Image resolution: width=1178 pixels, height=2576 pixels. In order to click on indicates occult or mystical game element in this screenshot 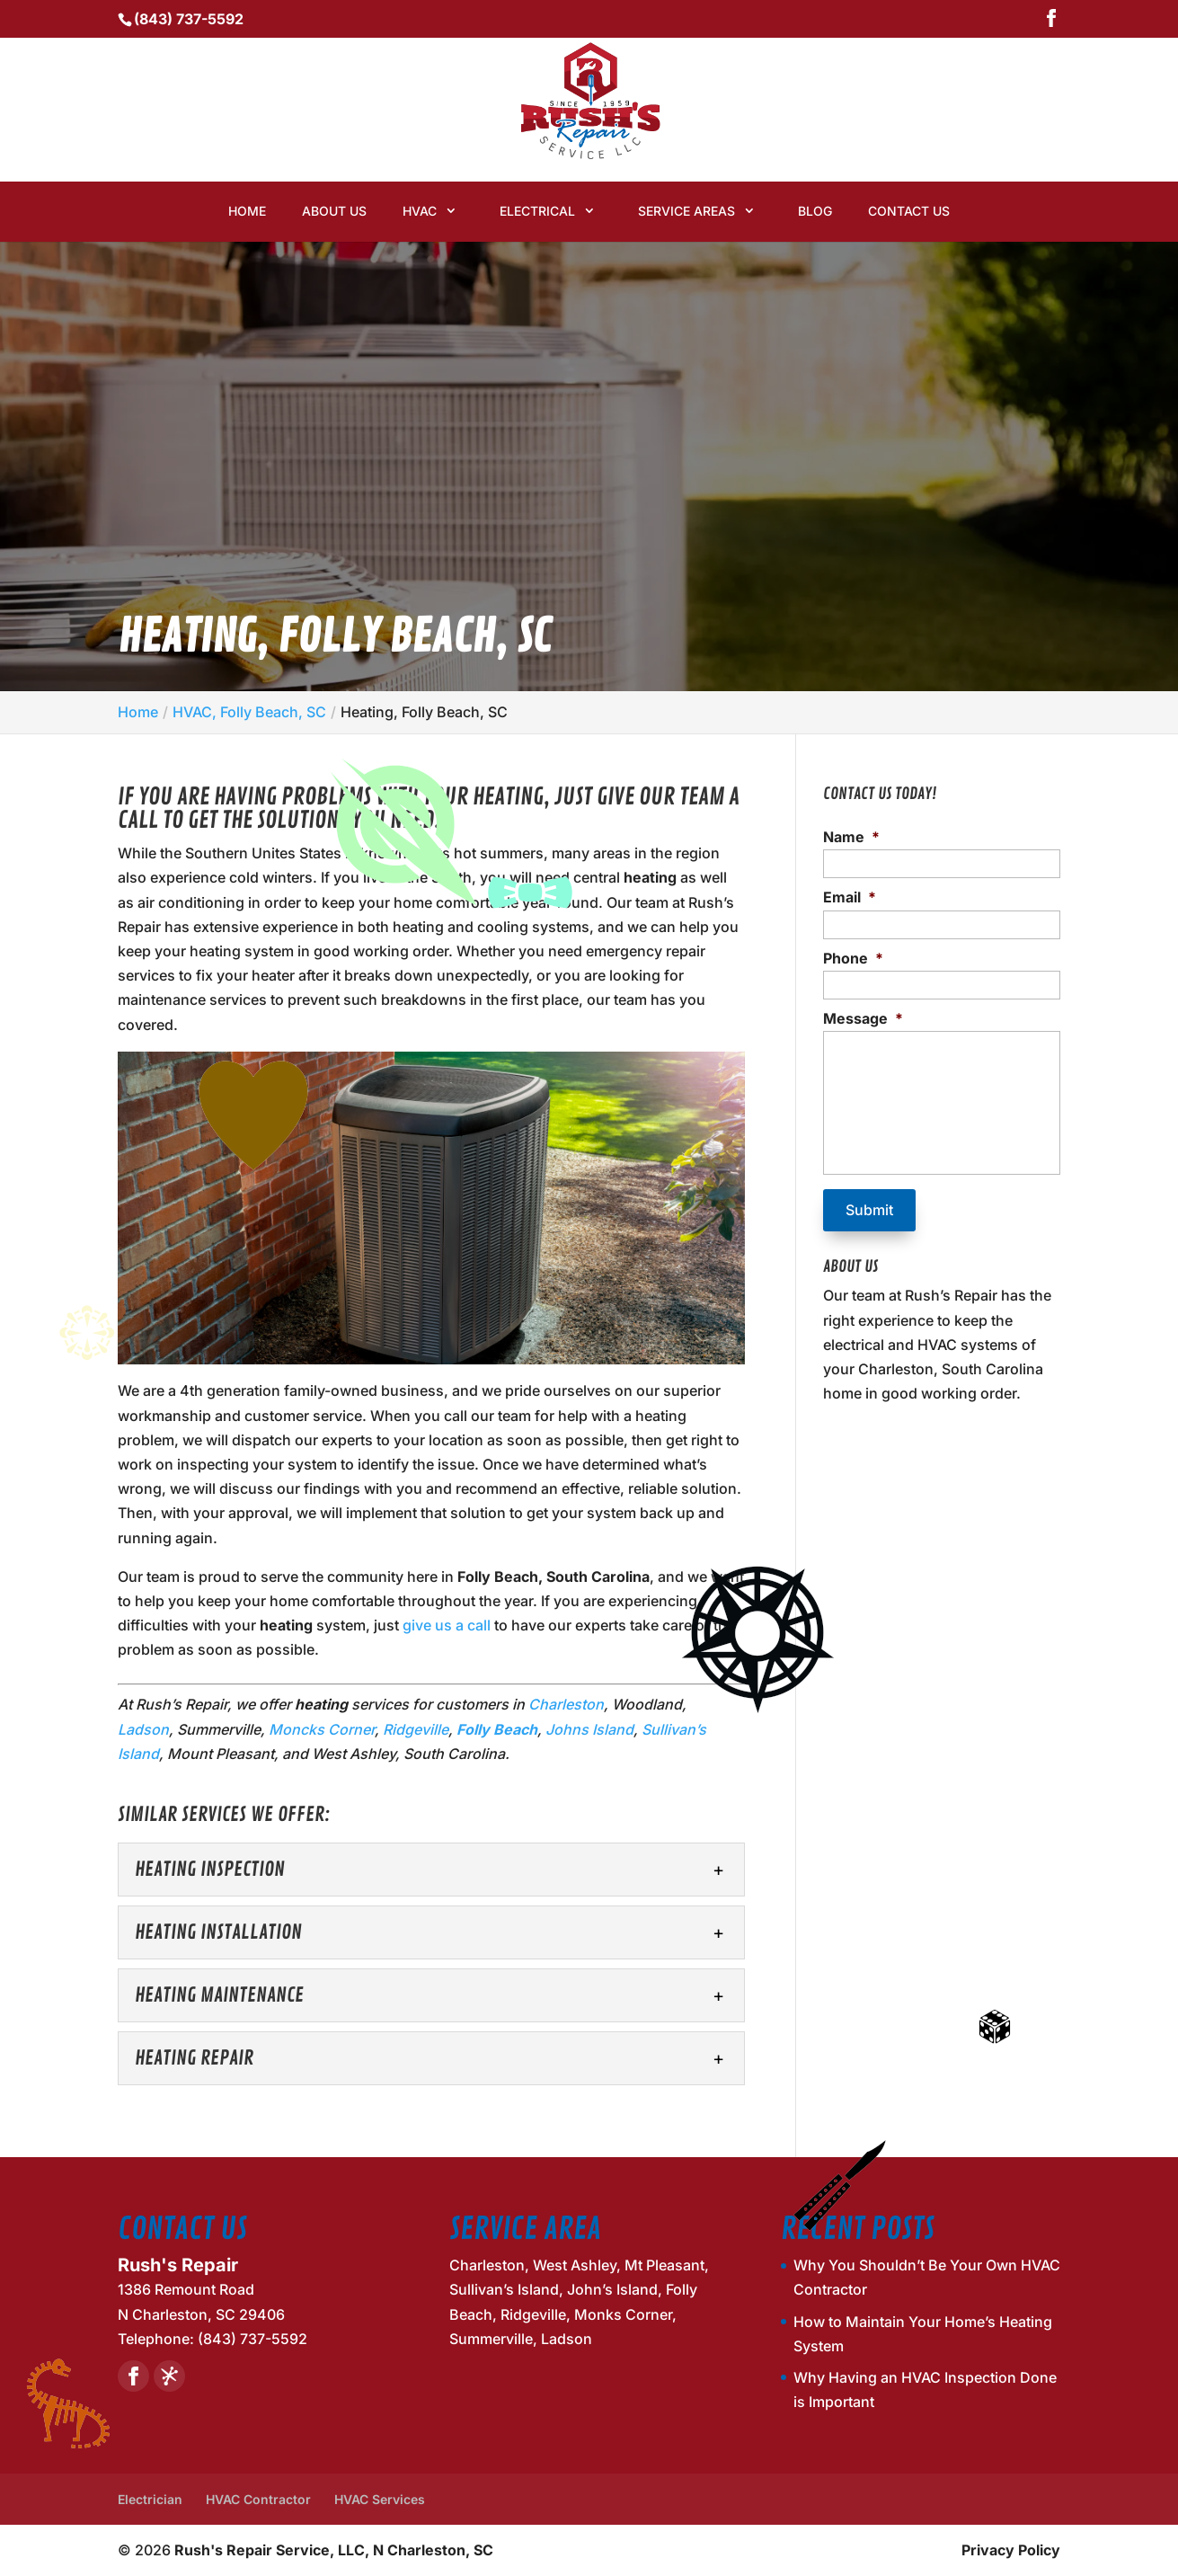, I will do `click(757, 1639)`.